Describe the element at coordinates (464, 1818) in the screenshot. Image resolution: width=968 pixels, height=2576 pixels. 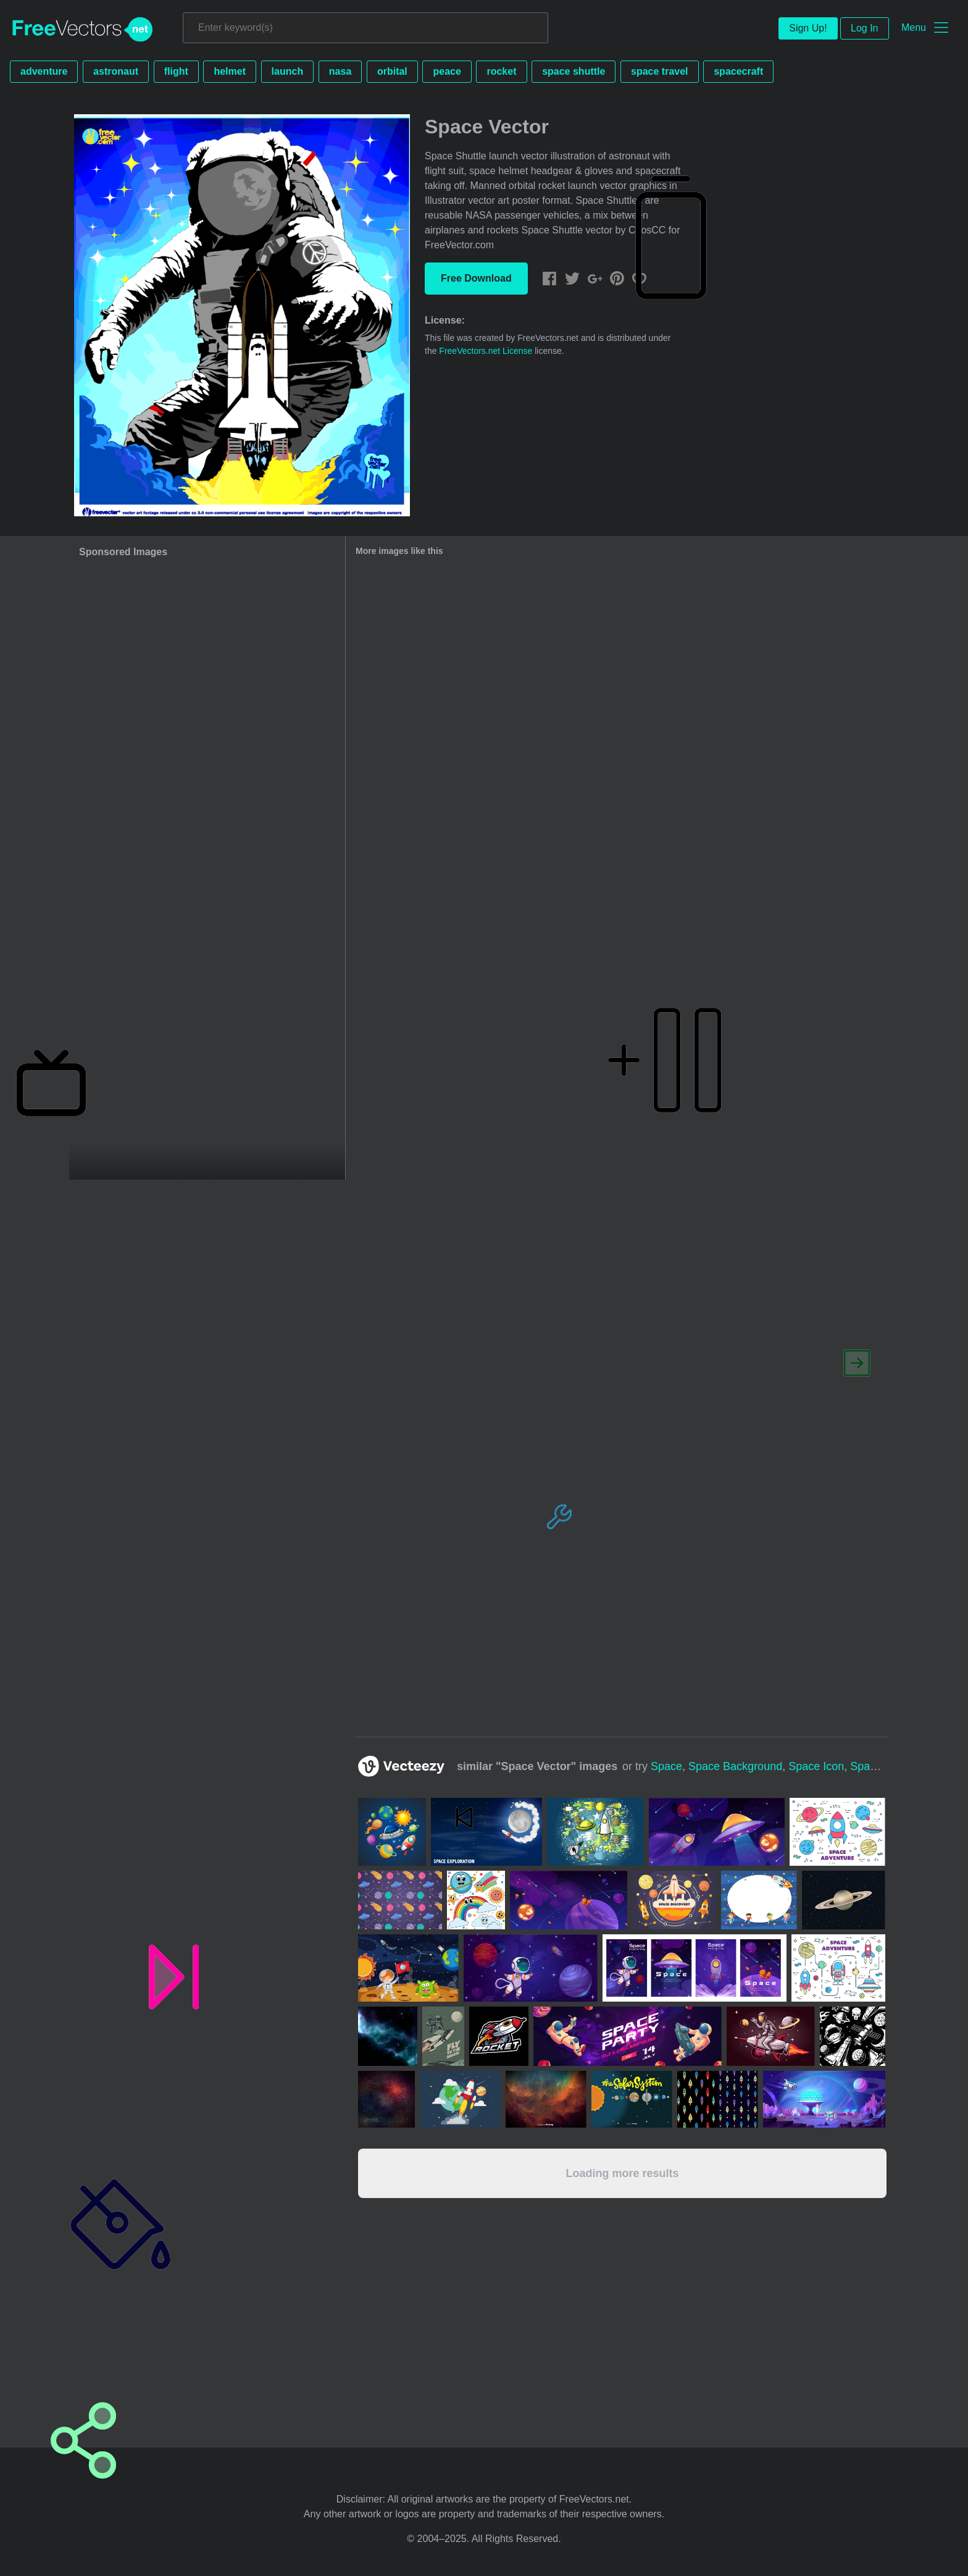
I see `skip to previous track` at that location.